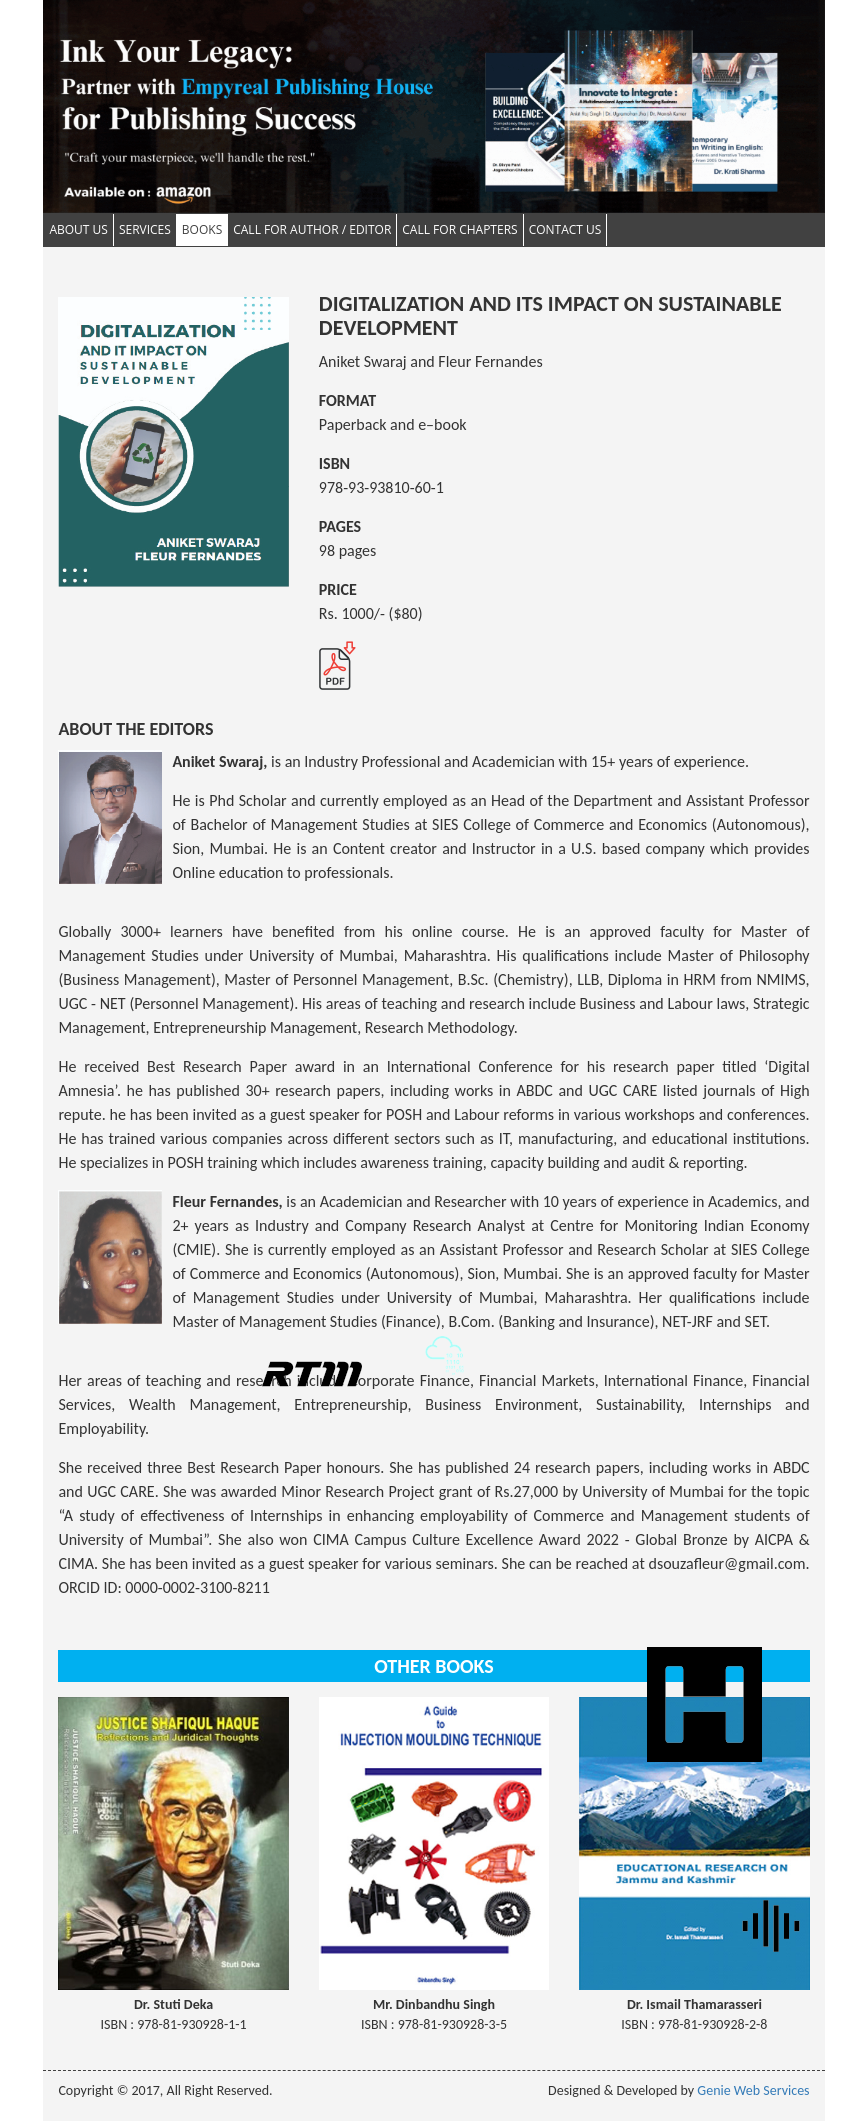 Image resolution: width=868 pixels, height=2121 pixels. Describe the element at coordinates (771, 1926) in the screenshot. I see `voice recognition or audio input active` at that location.